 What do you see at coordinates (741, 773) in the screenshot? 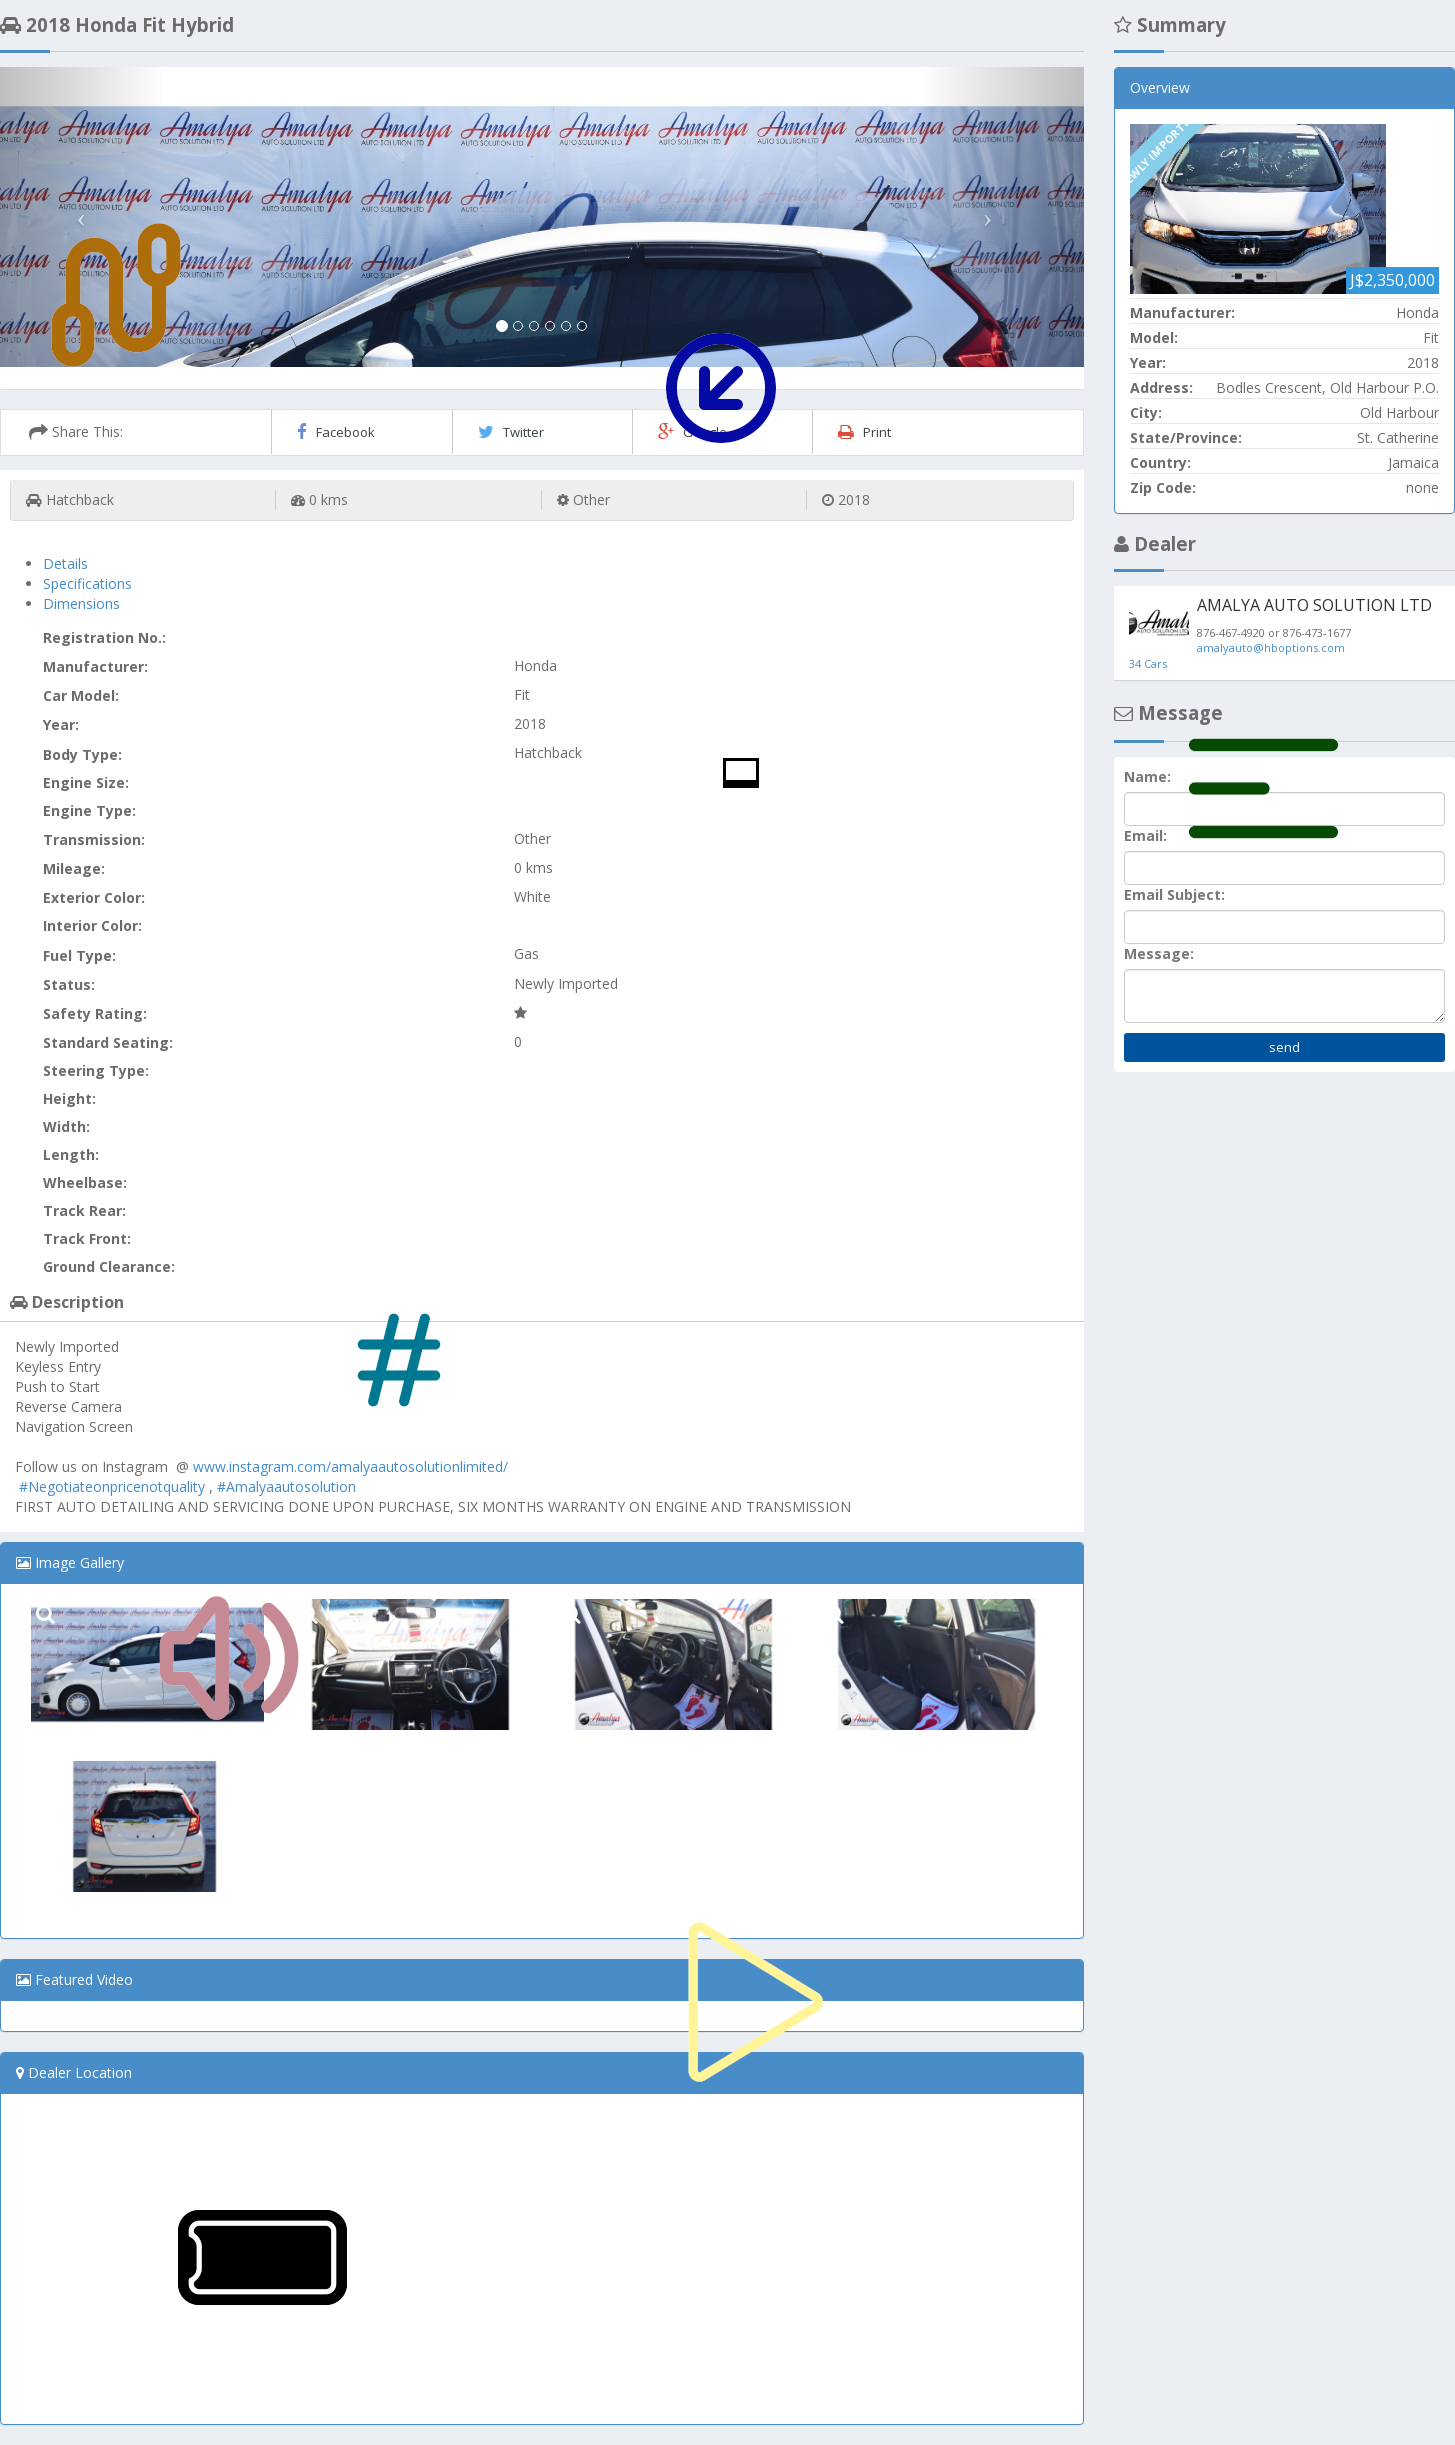
I see `video player with caption or subtitle bar` at bounding box center [741, 773].